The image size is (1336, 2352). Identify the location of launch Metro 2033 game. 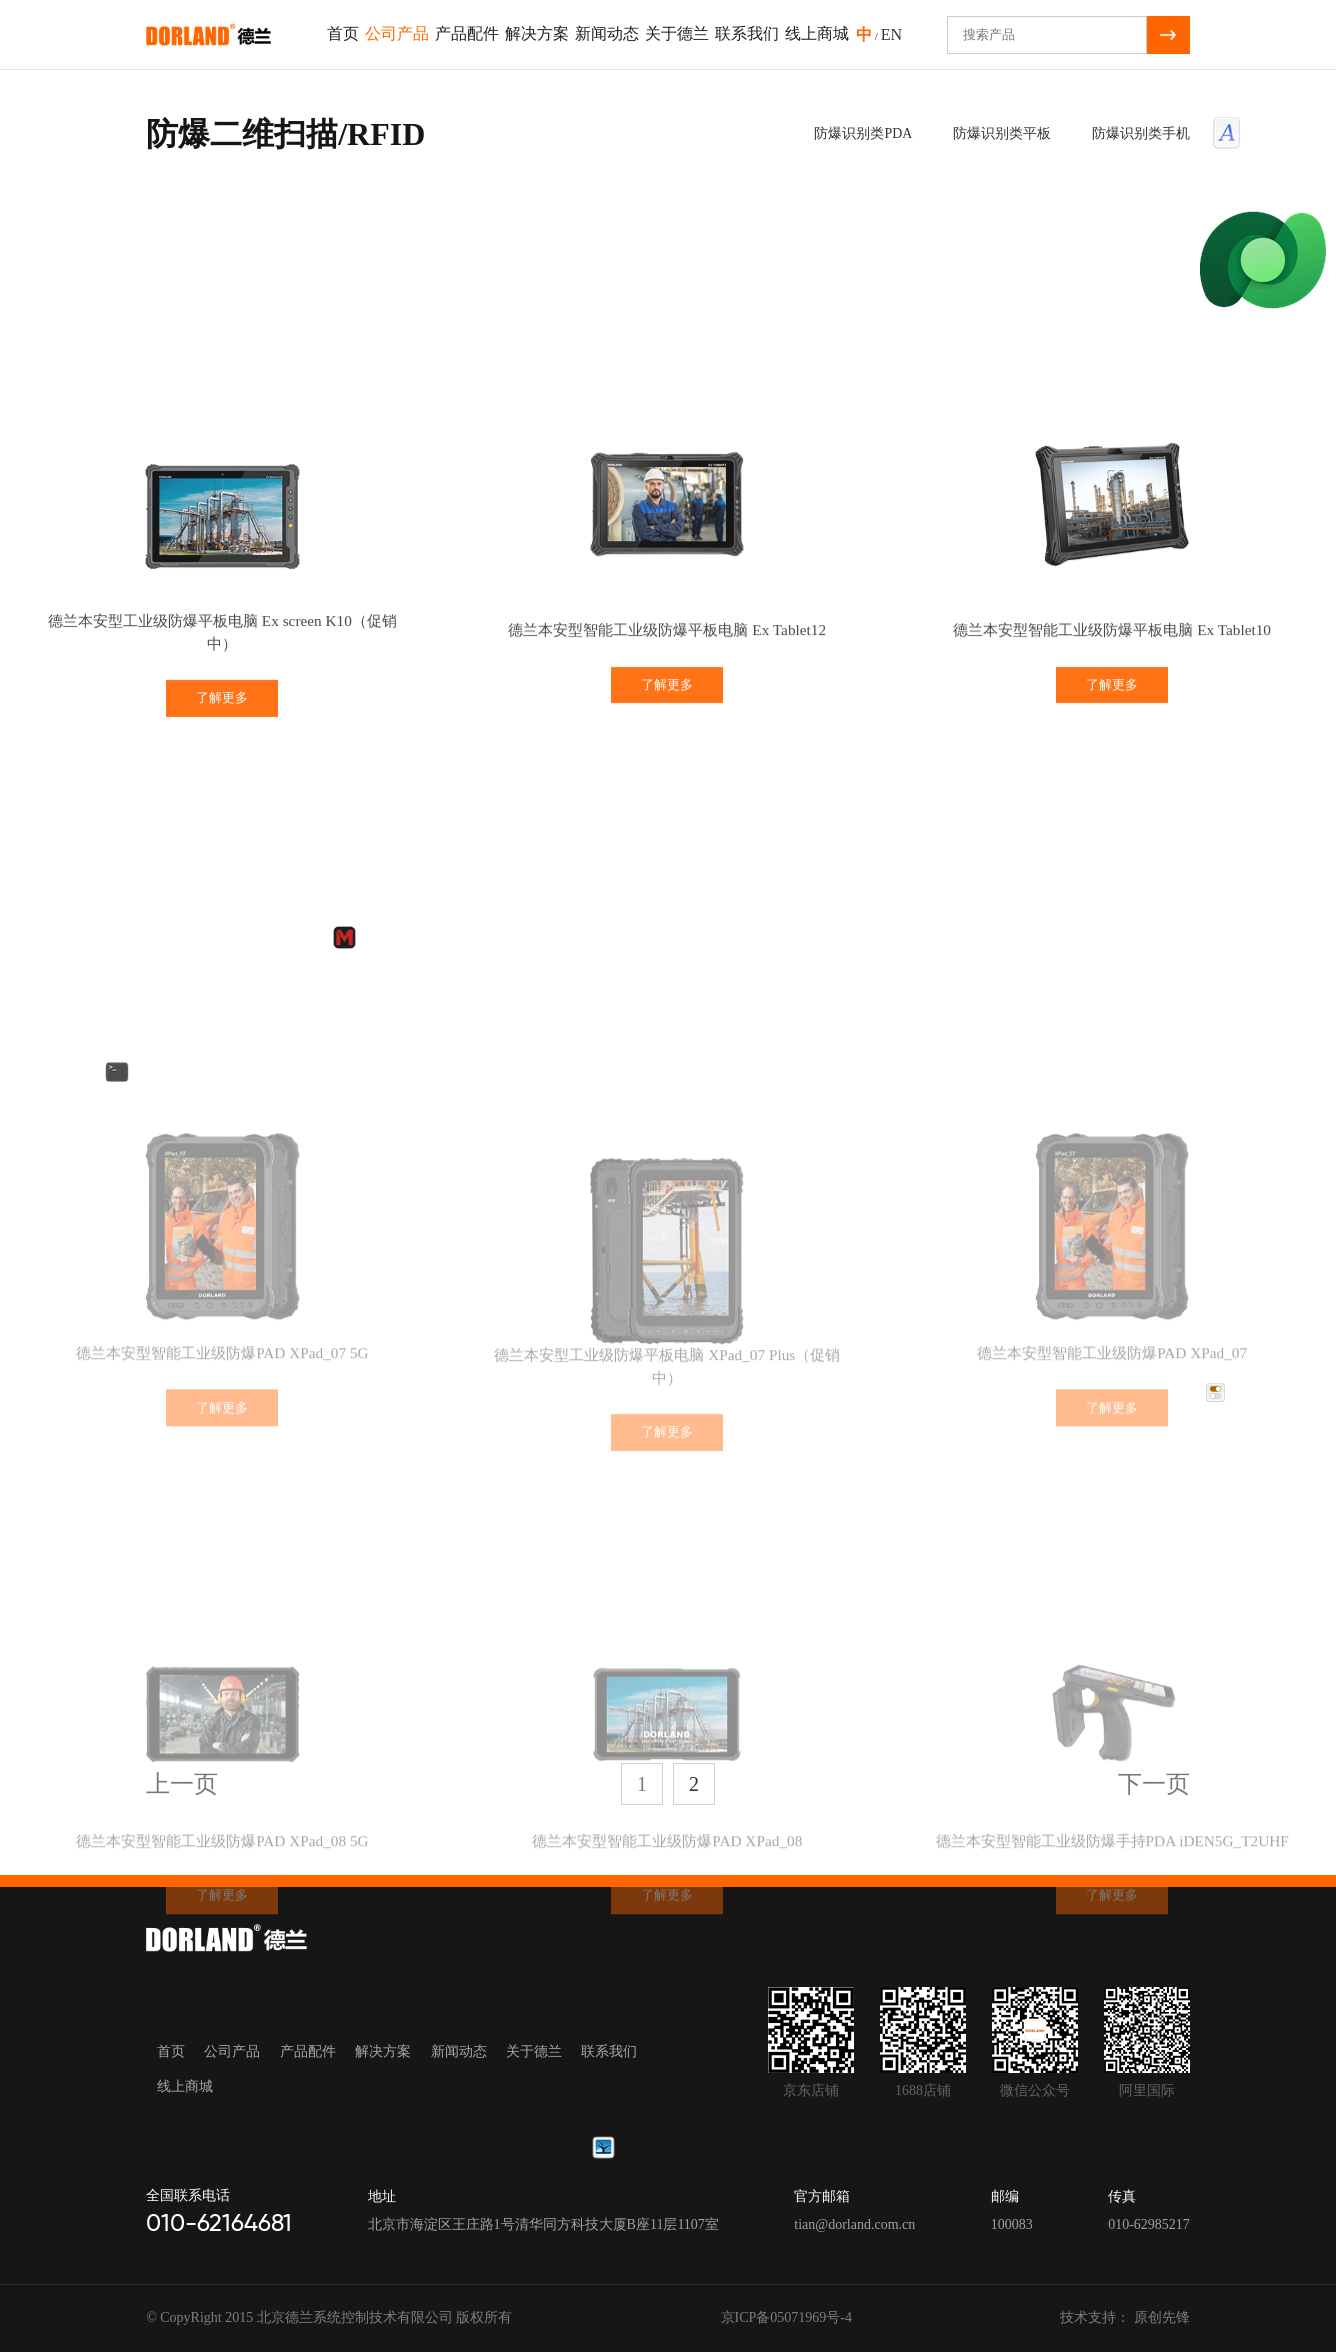
(344, 937).